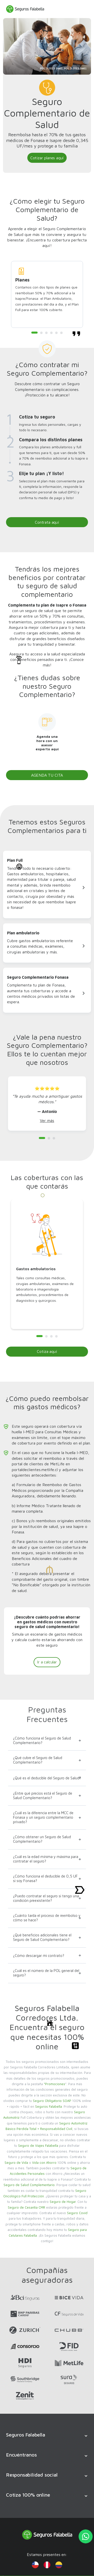  Describe the element at coordinates (19, 660) in the screenshot. I see `enable speakerphone mode during a call` at that location.